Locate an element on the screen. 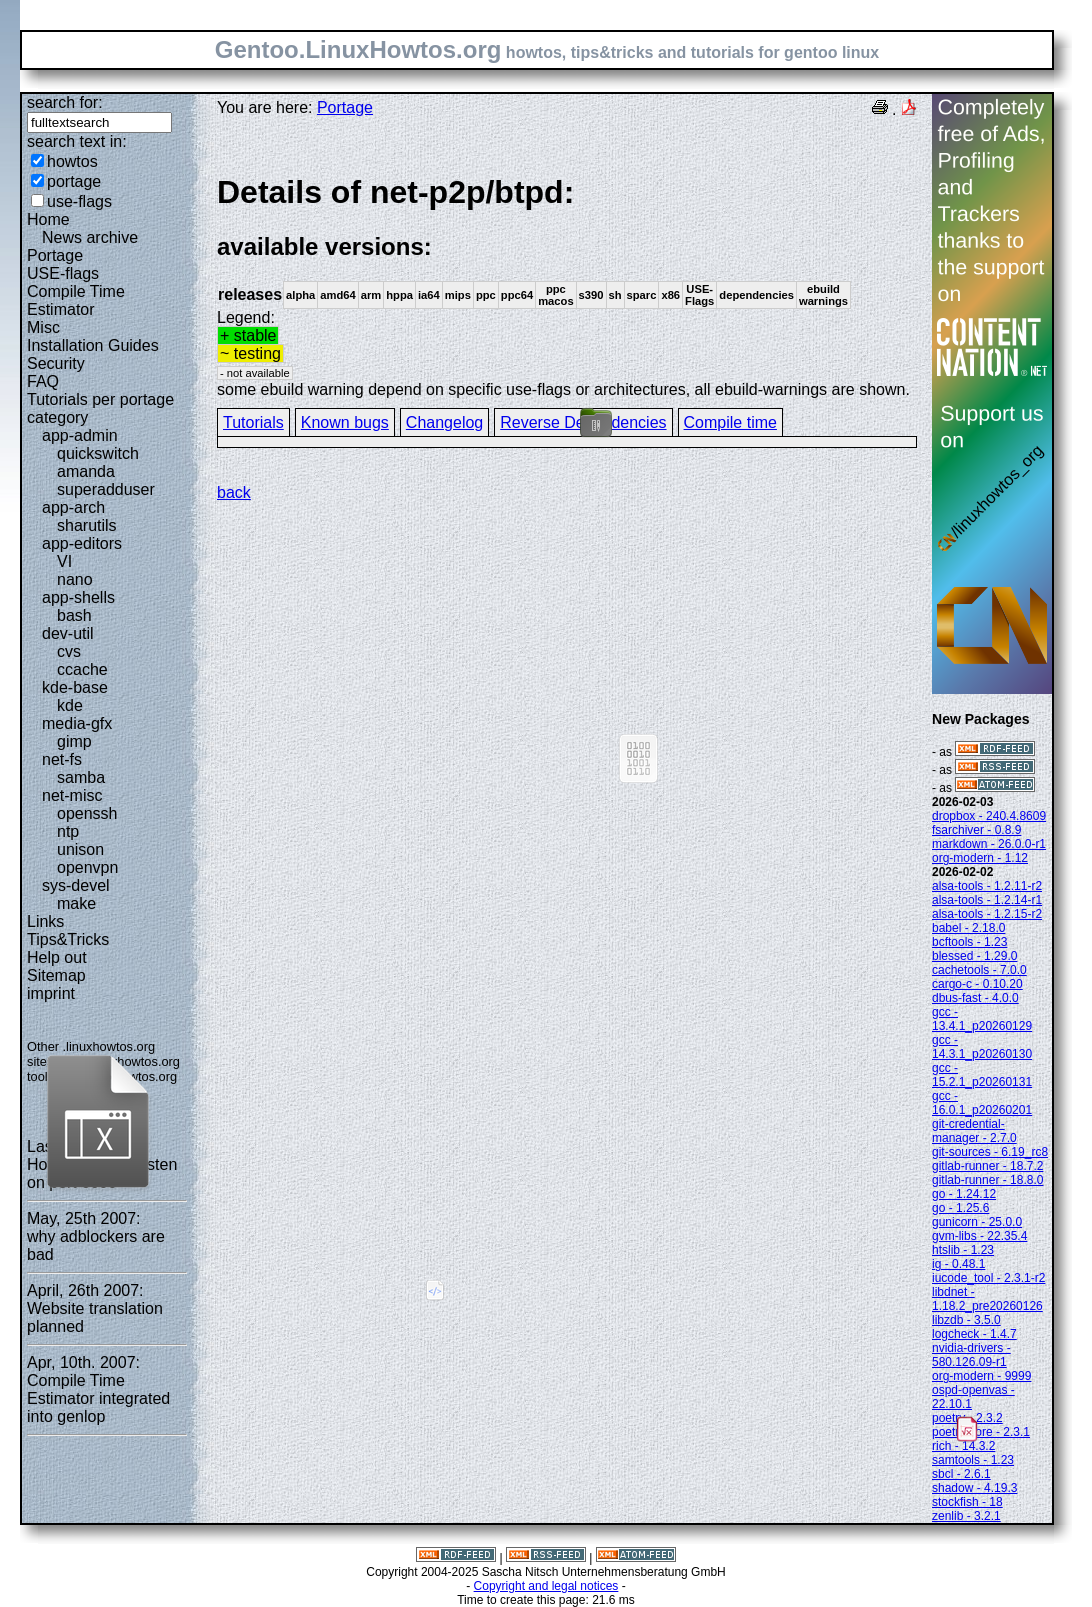 This screenshot has width=1092, height=1607. open templates folder is located at coordinates (596, 422).